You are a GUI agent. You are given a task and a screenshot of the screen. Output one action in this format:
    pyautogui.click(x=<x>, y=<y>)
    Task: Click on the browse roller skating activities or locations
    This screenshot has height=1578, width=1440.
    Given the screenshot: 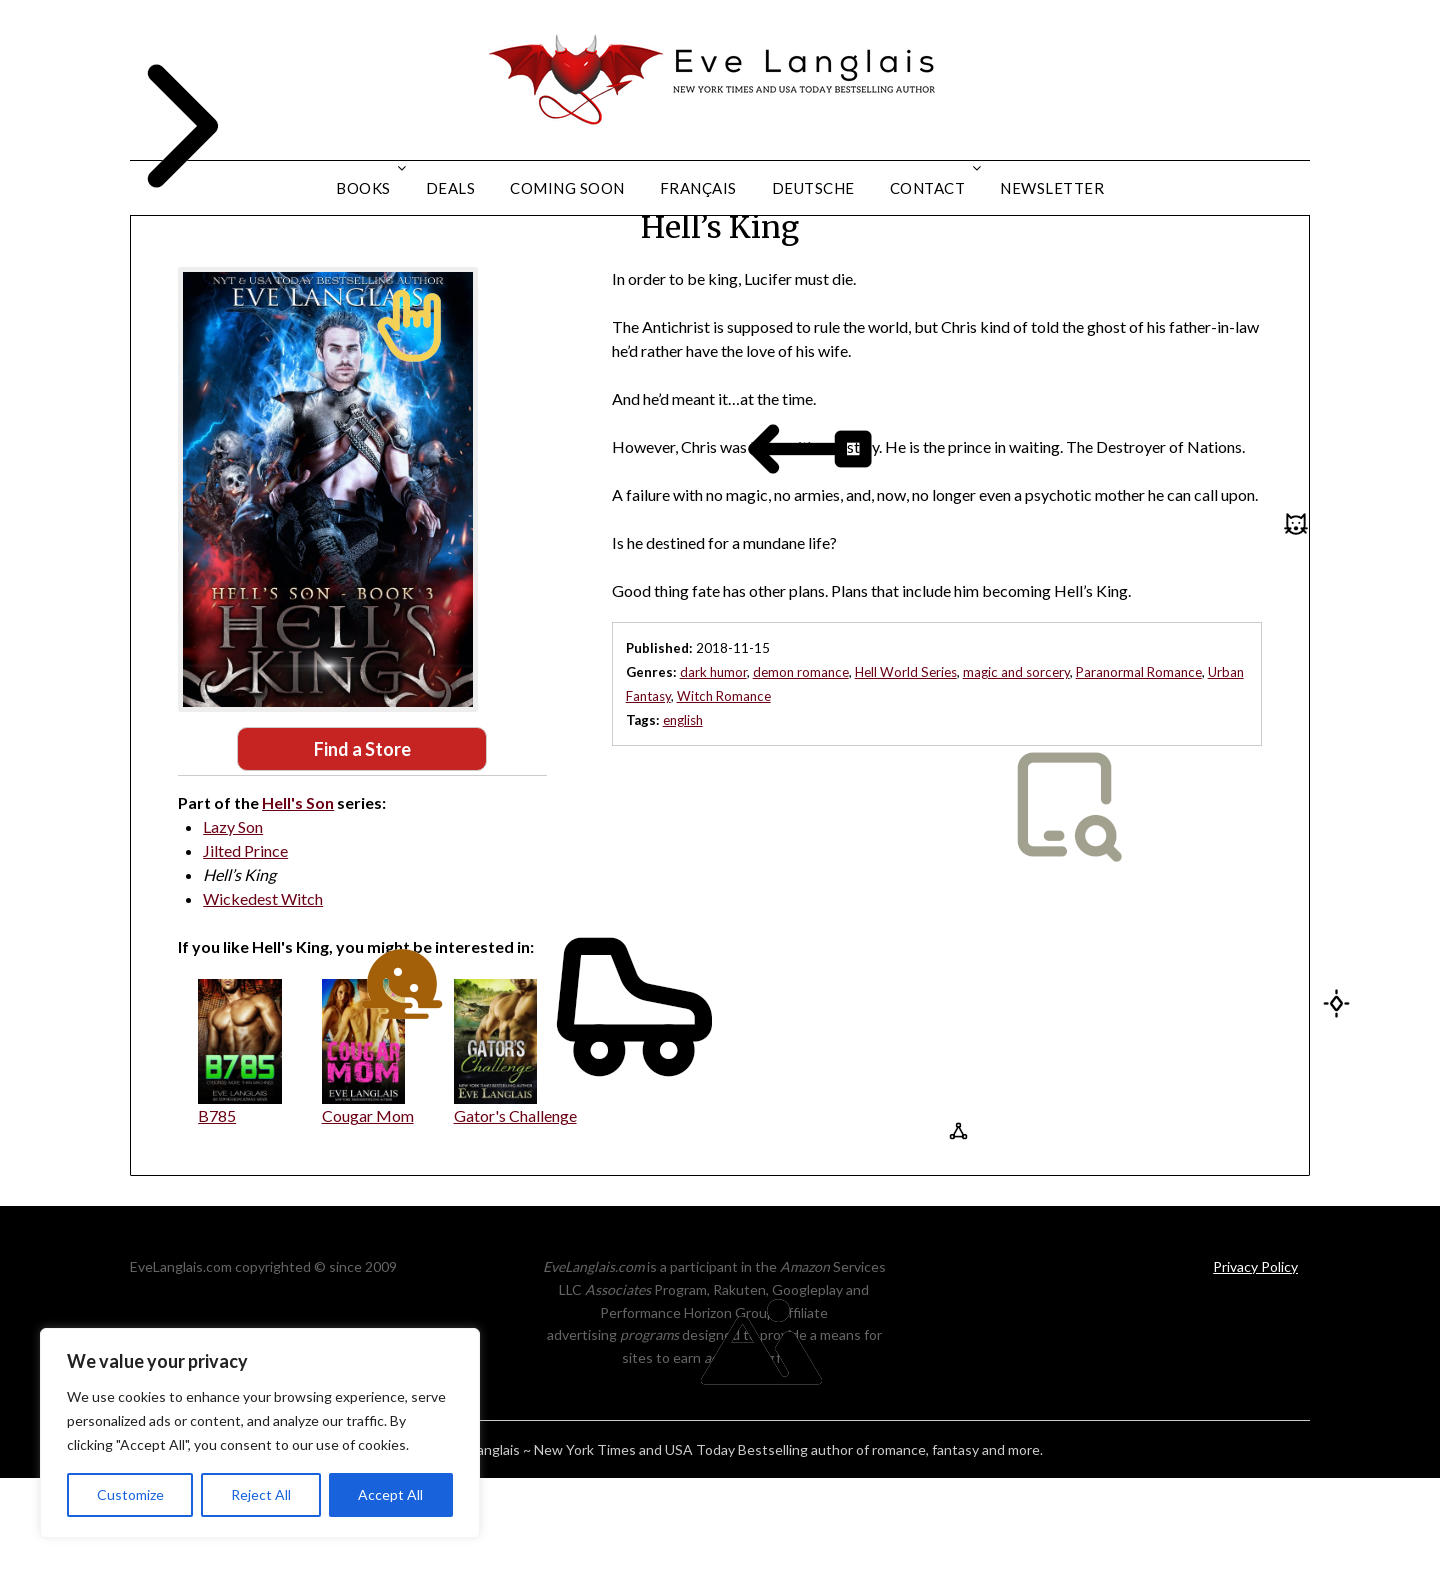 What is the action you would take?
    pyautogui.click(x=634, y=1007)
    